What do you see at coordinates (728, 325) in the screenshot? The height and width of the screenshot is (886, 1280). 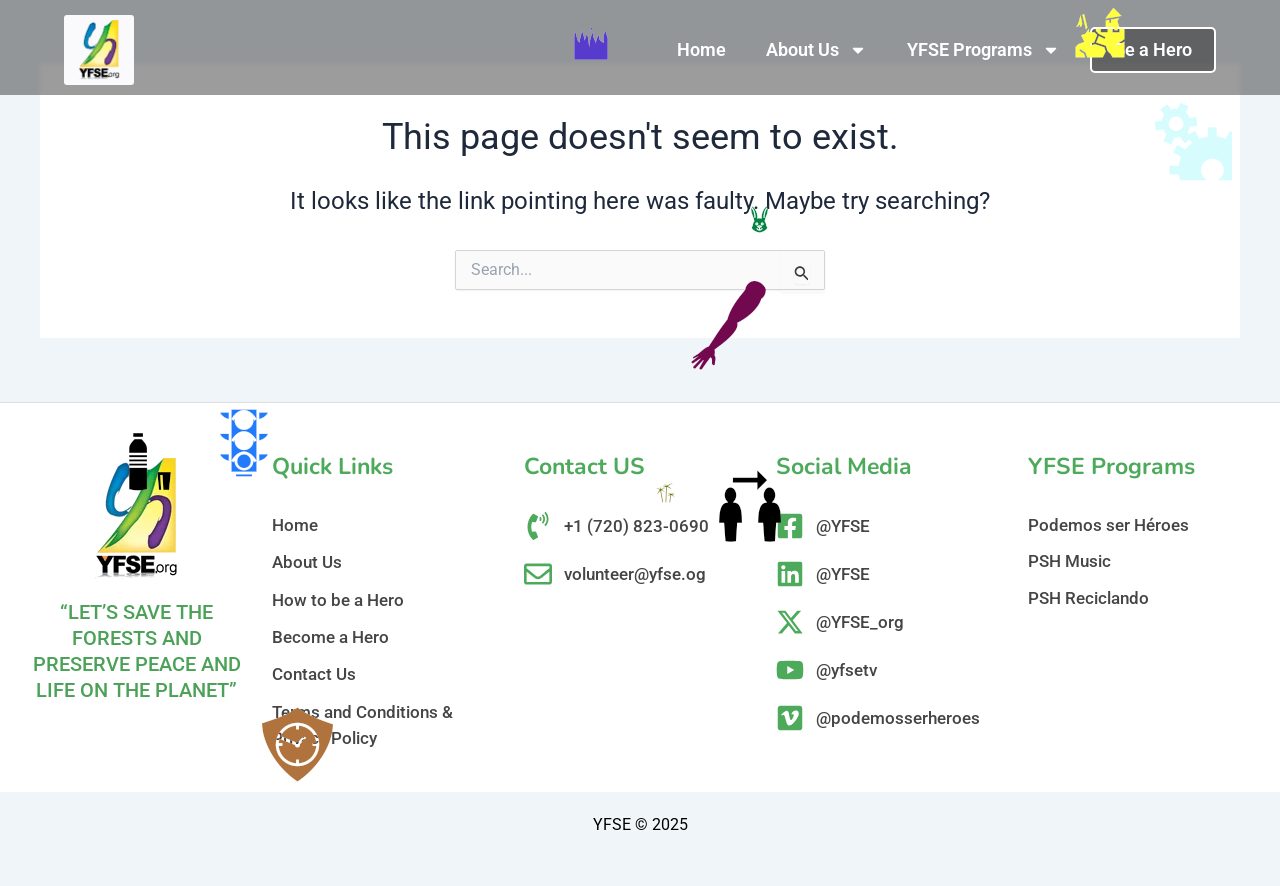 I see `select arm or upper limb in character customization` at bounding box center [728, 325].